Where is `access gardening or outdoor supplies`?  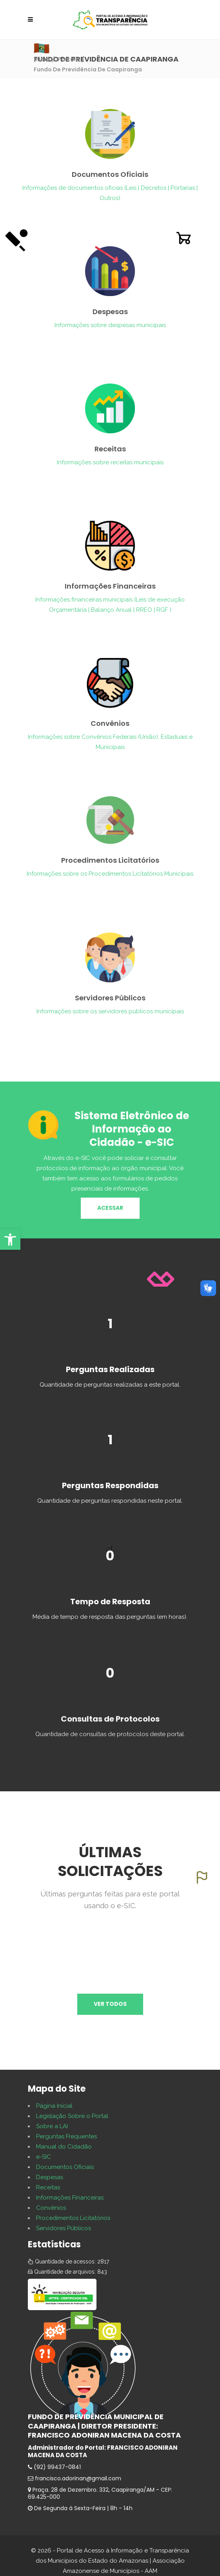
access gardening or outdoor supplies is located at coordinates (184, 238).